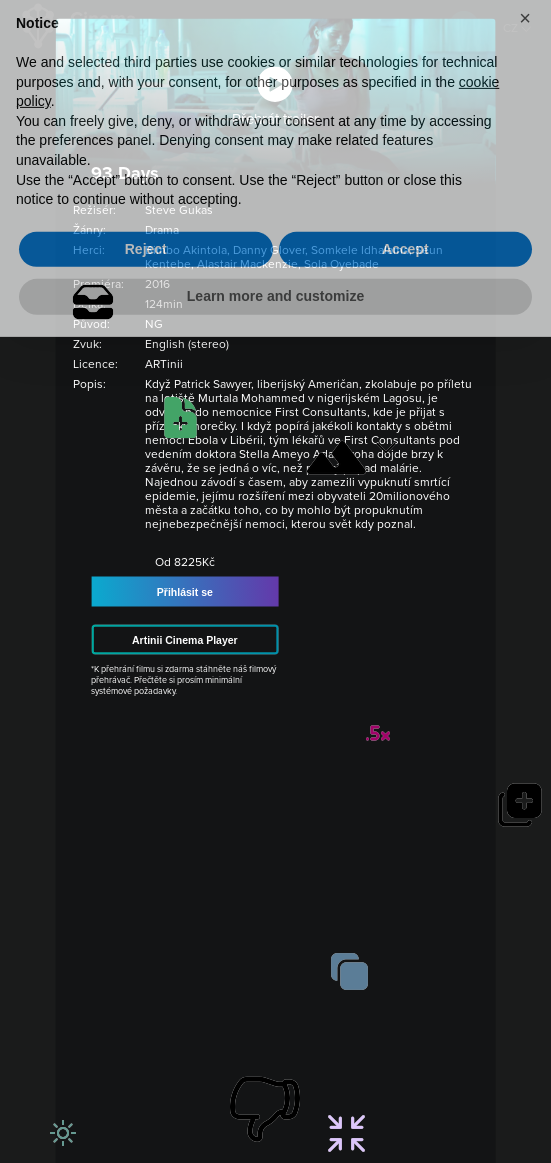 The height and width of the screenshot is (1163, 551). What do you see at coordinates (180, 417) in the screenshot?
I see `create a new document` at bounding box center [180, 417].